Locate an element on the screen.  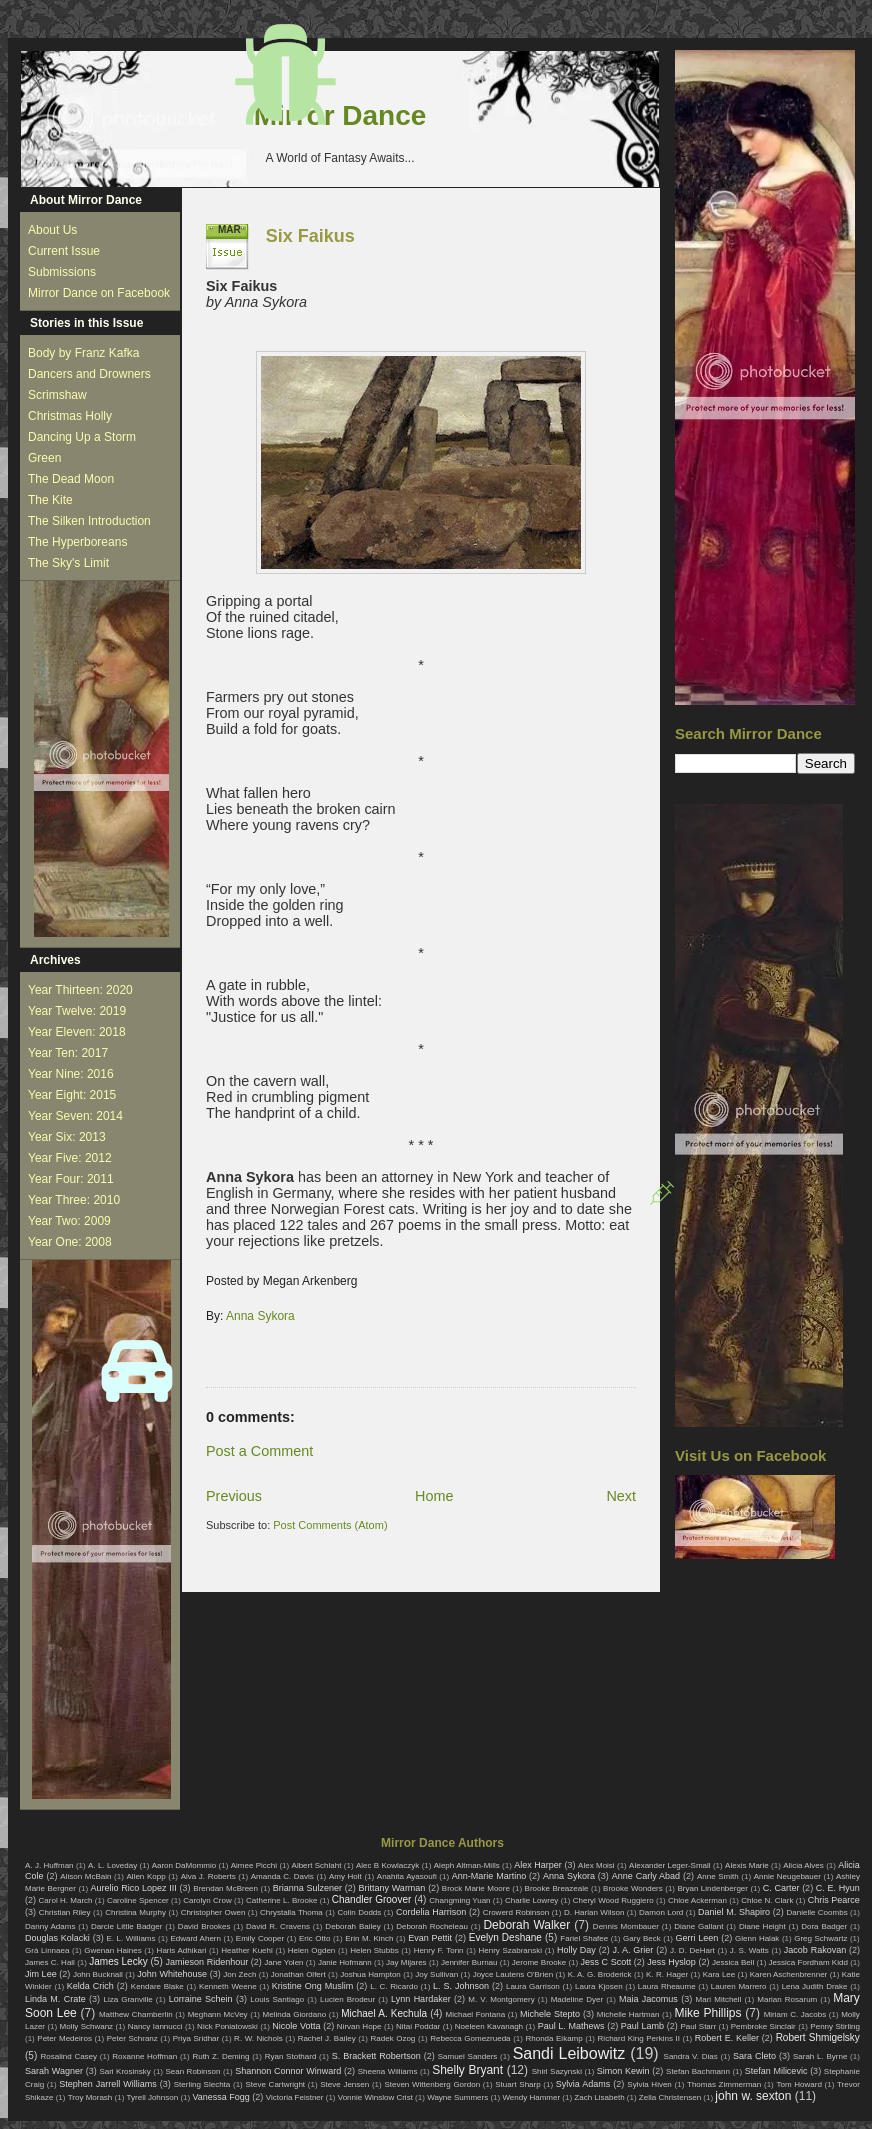
report a bug or issue is located at coordinates (285, 74).